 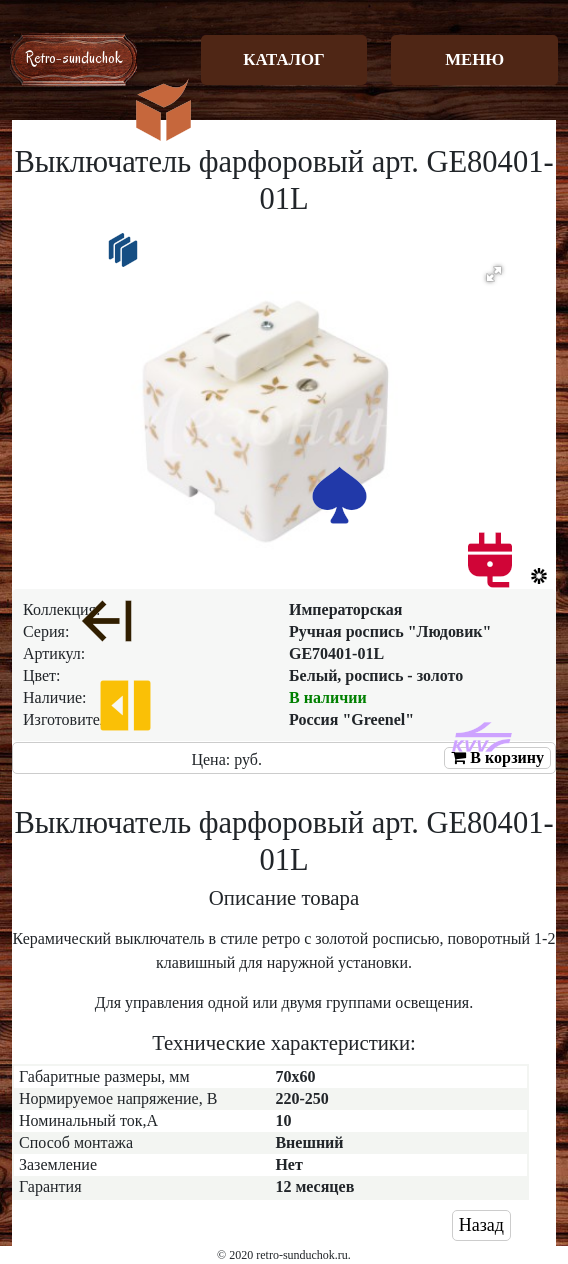 I want to click on collapse the sidebar panel, so click(x=125, y=705).